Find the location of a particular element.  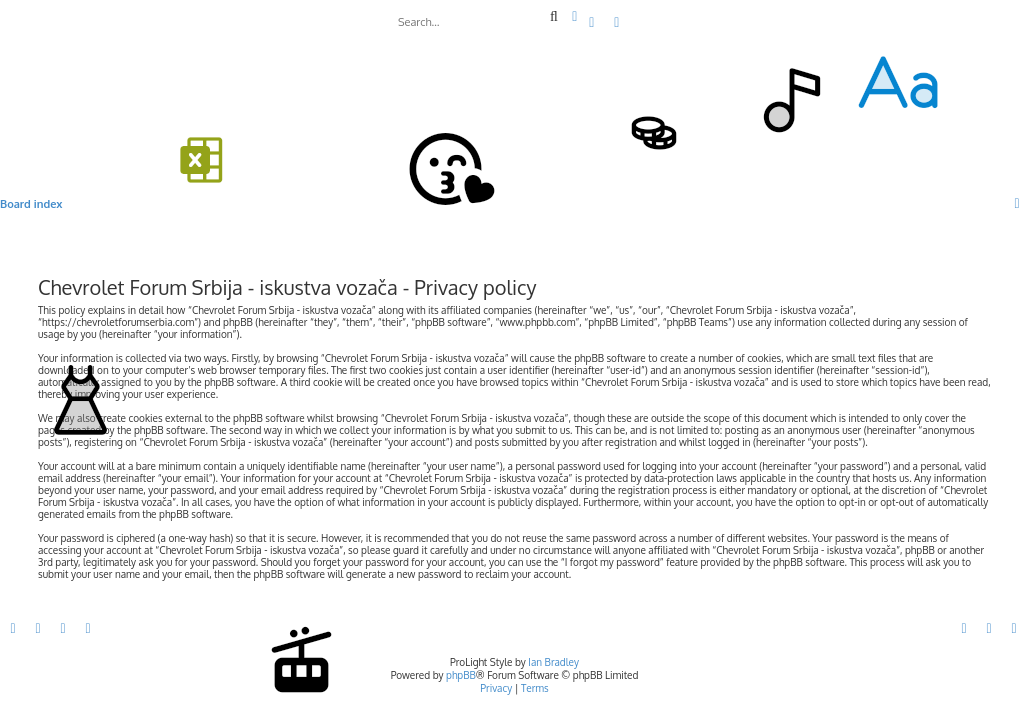

view your coin balance or currency is located at coordinates (654, 133).